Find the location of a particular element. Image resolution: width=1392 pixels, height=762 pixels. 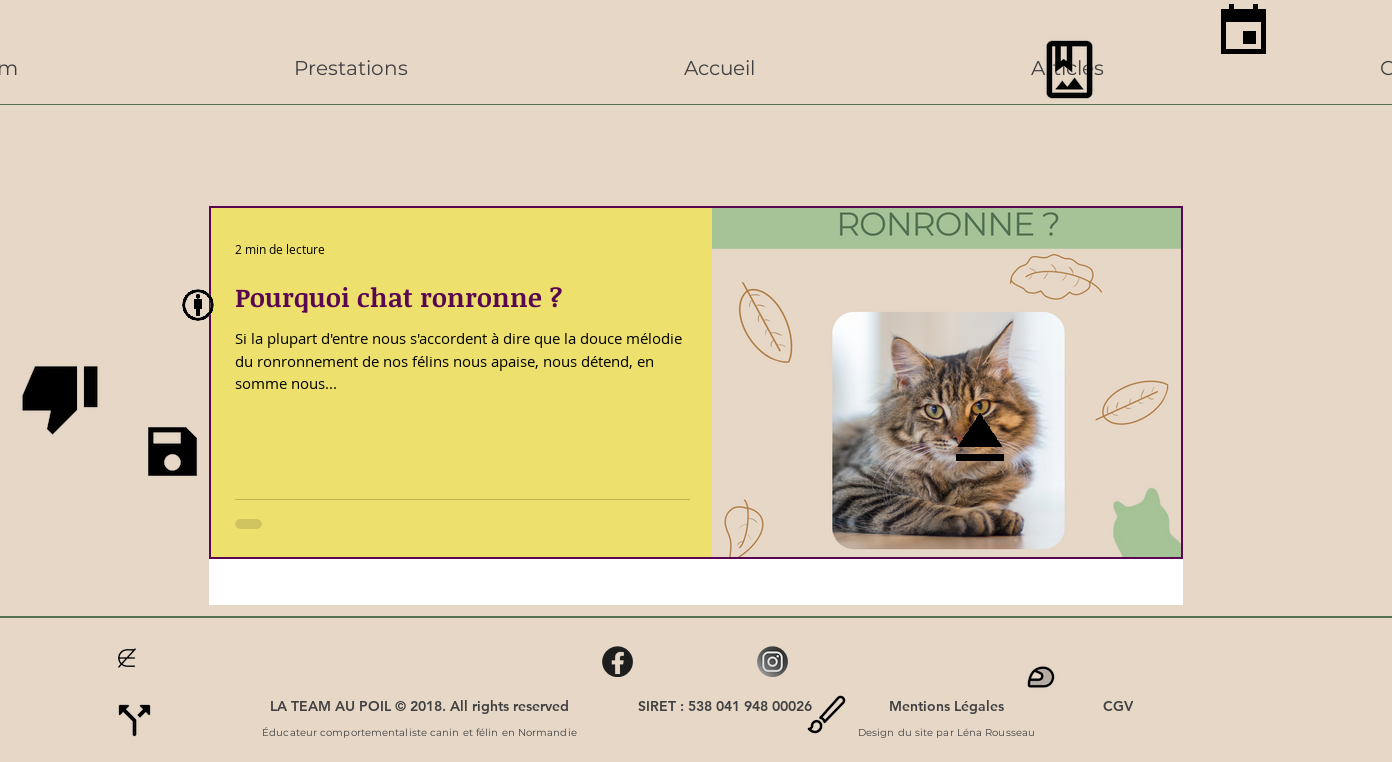

split or fork a call to multiple recipients is located at coordinates (134, 720).